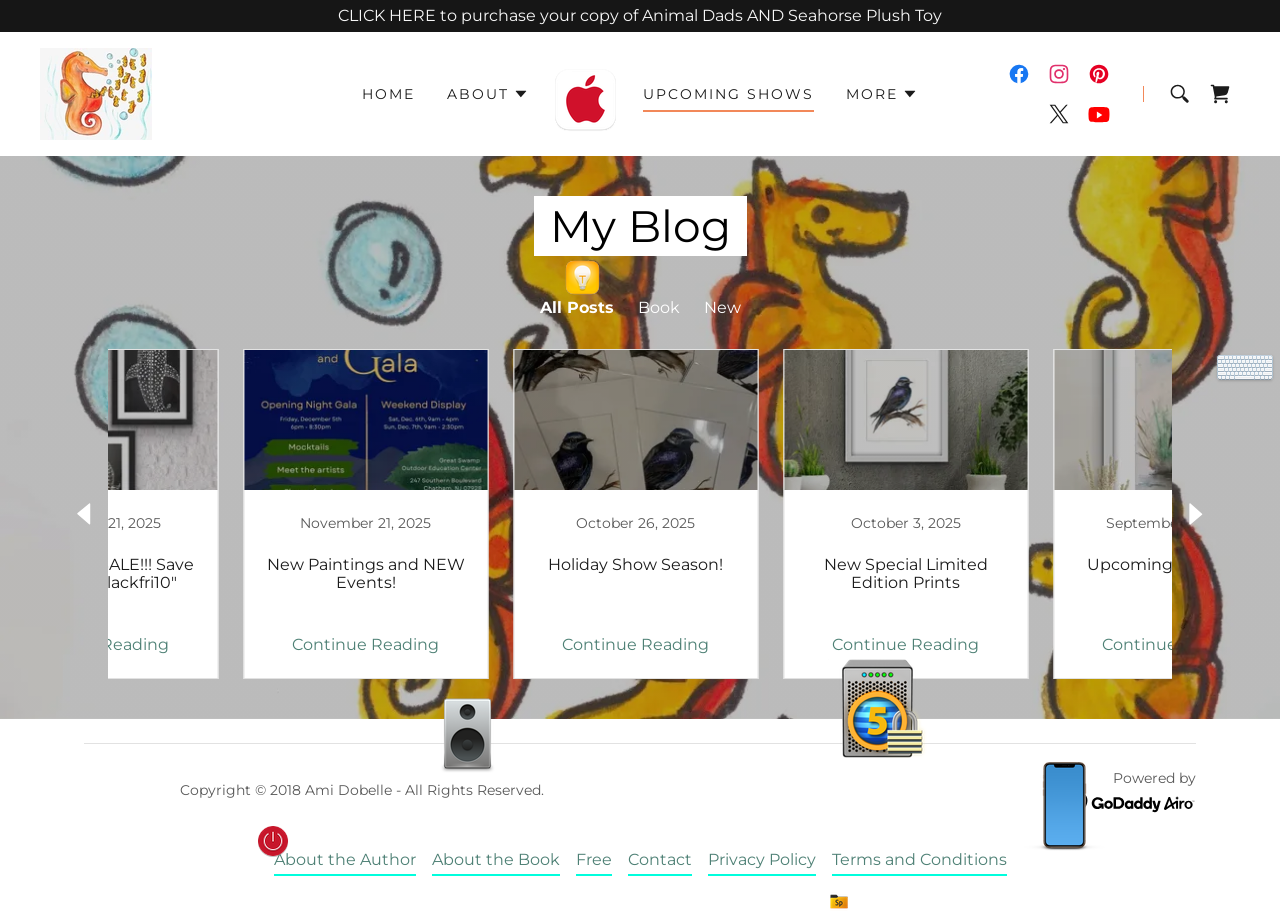 The width and height of the screenshot is (1280, 916). Describe the element at coordinates (1245, 368) in the screenshot. I see `bluetooth keyboard connected` at that location.